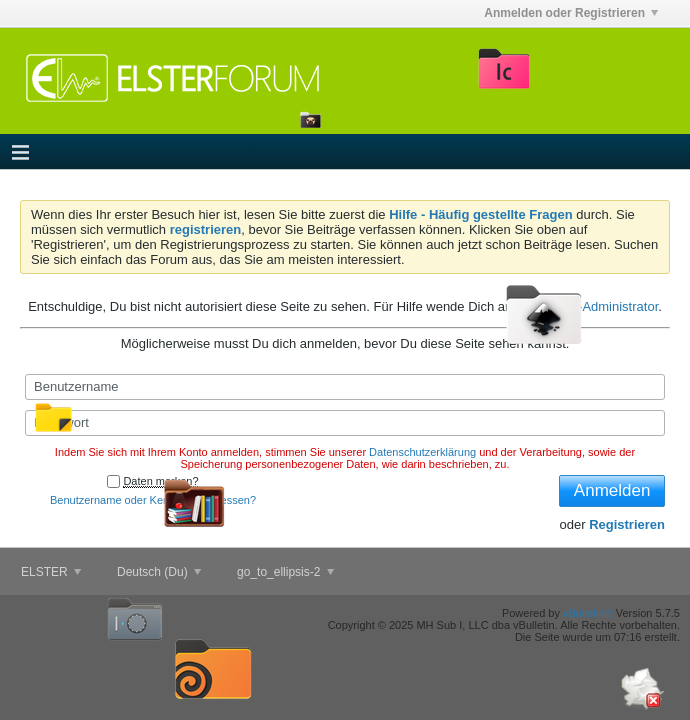 This screenshot has height=720, width=690. Describe the element at coordinates (213, 671) in the screenshot. I see `open houdini project files folder` at that location.